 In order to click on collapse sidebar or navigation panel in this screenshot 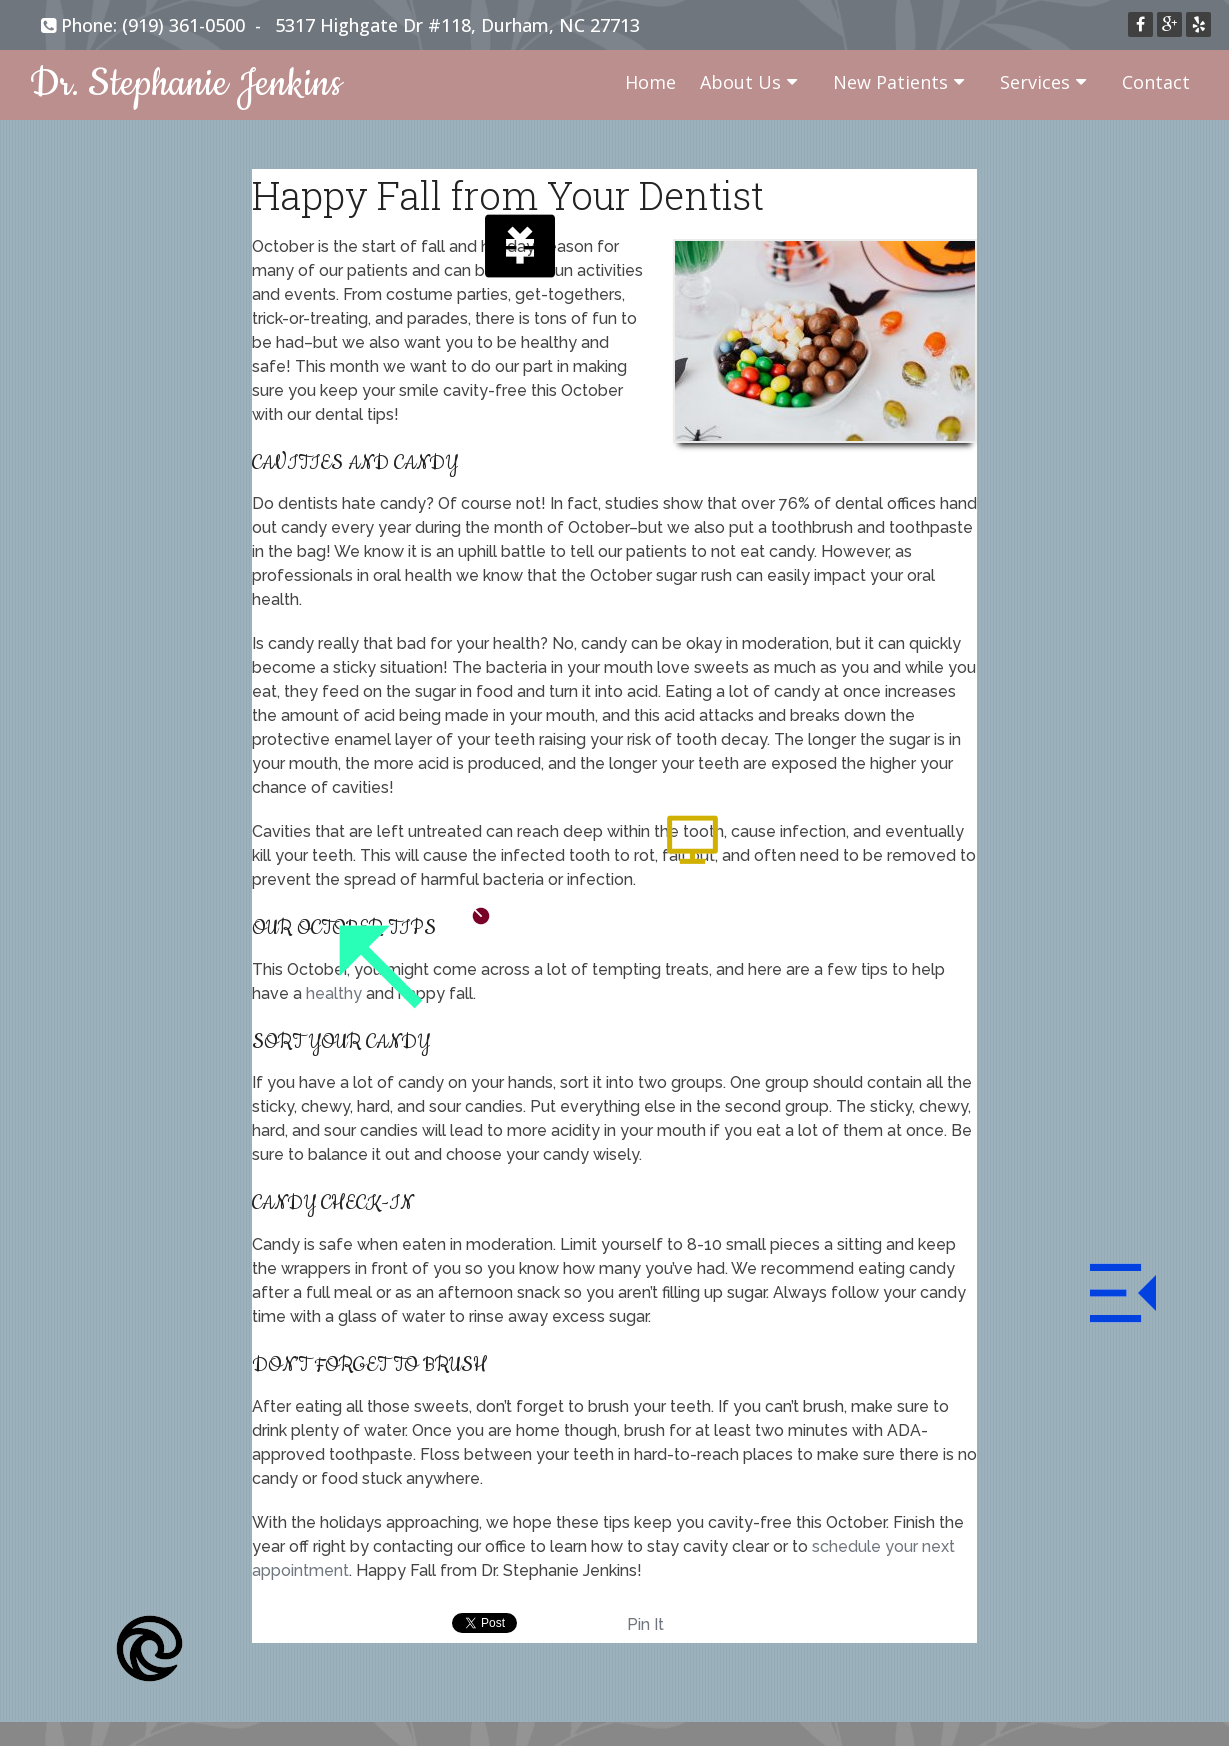, I will do `click(1123, 1293)`.